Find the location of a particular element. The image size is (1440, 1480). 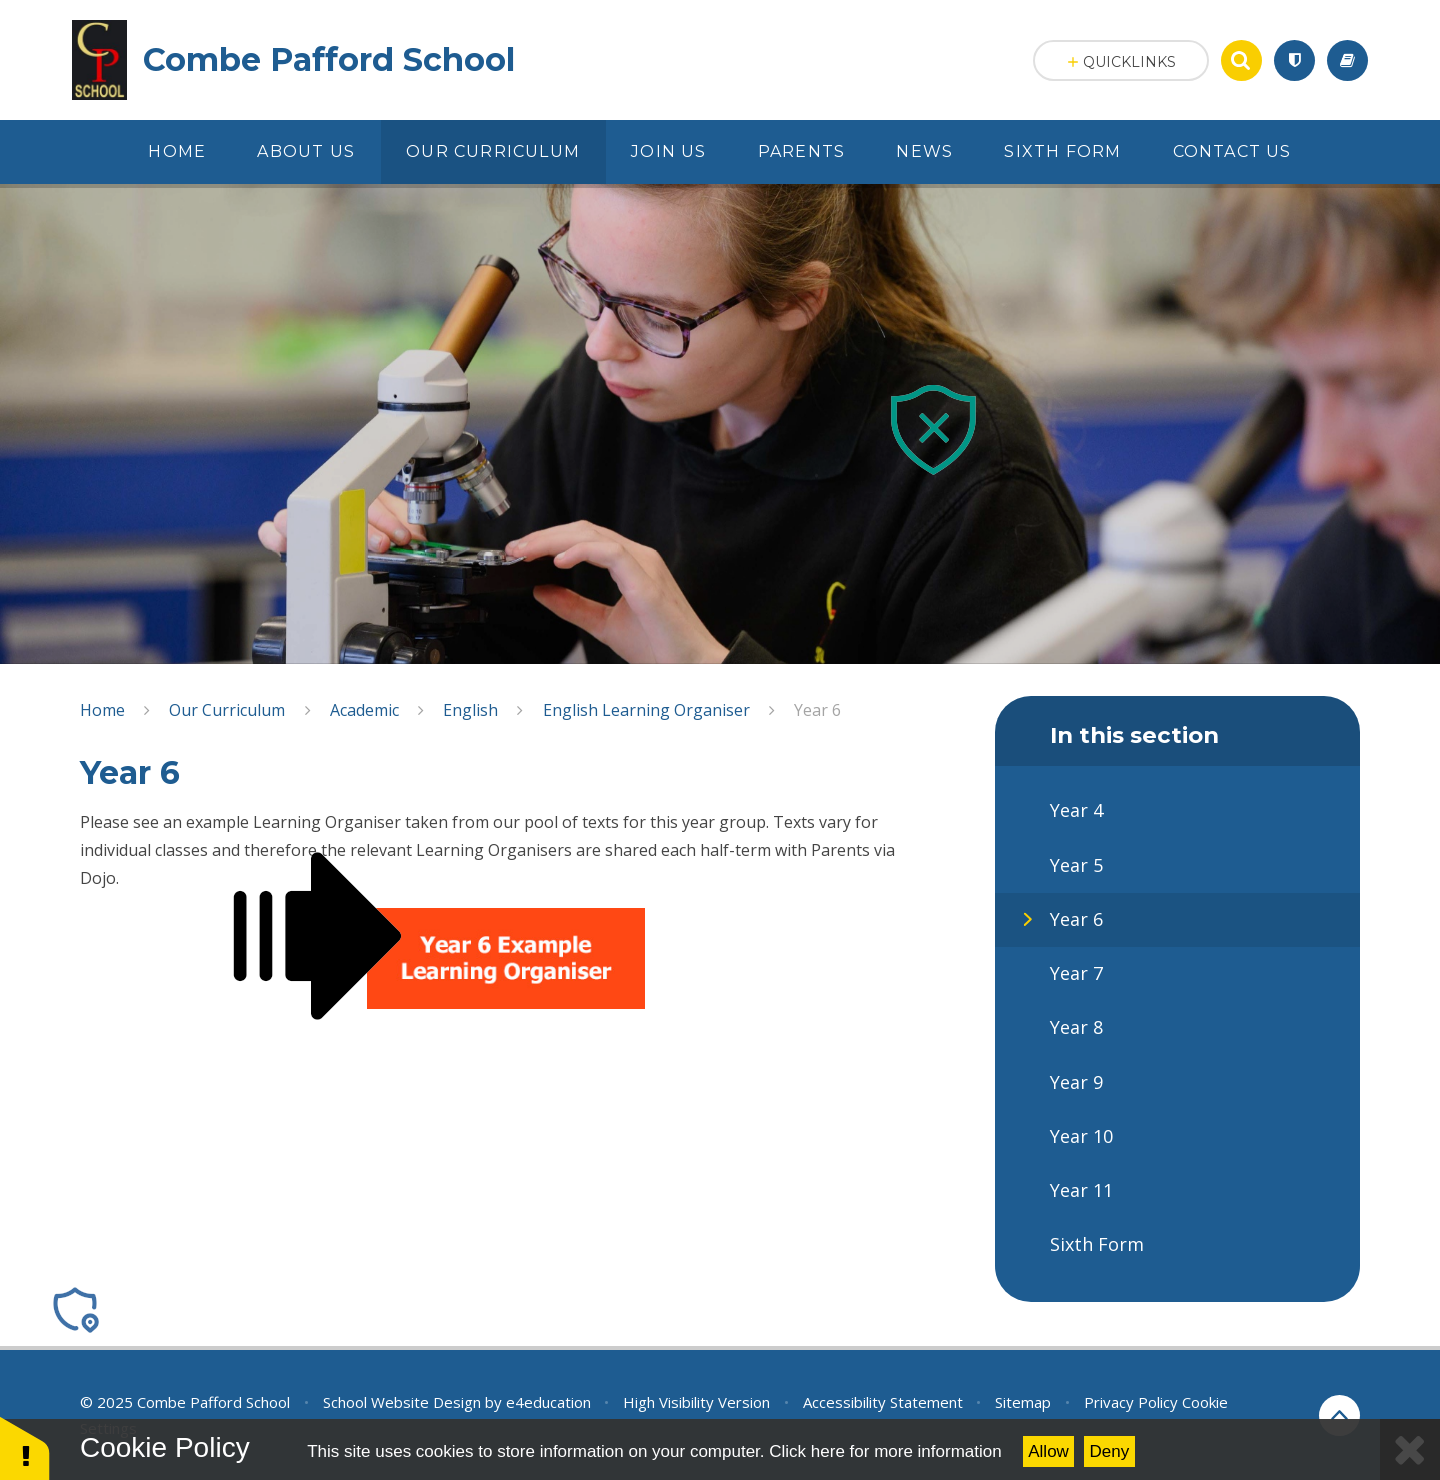

skip forward or advance multiple steps is located at coordinates (311, 936).